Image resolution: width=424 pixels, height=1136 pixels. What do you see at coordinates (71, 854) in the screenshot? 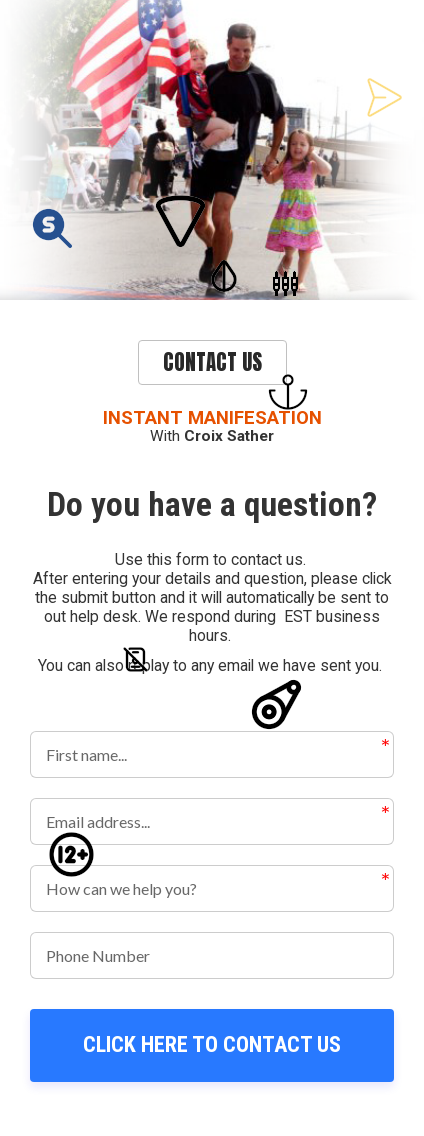
I see `indicates content rated for ages 12 and older` at bounding box center [71, 854].